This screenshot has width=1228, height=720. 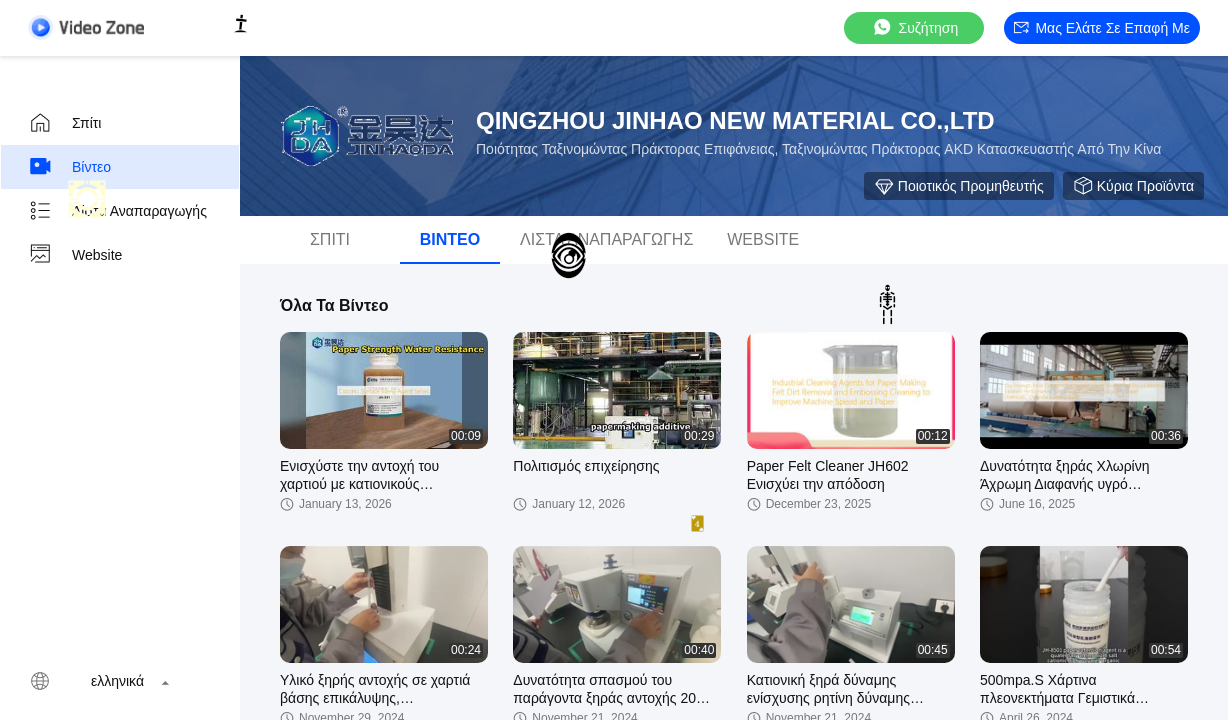 What do you see at coordinates (240, 23) in the screenshot?
I see `indicates a cemetery or graveyard location` at bounding box center [240, 23].